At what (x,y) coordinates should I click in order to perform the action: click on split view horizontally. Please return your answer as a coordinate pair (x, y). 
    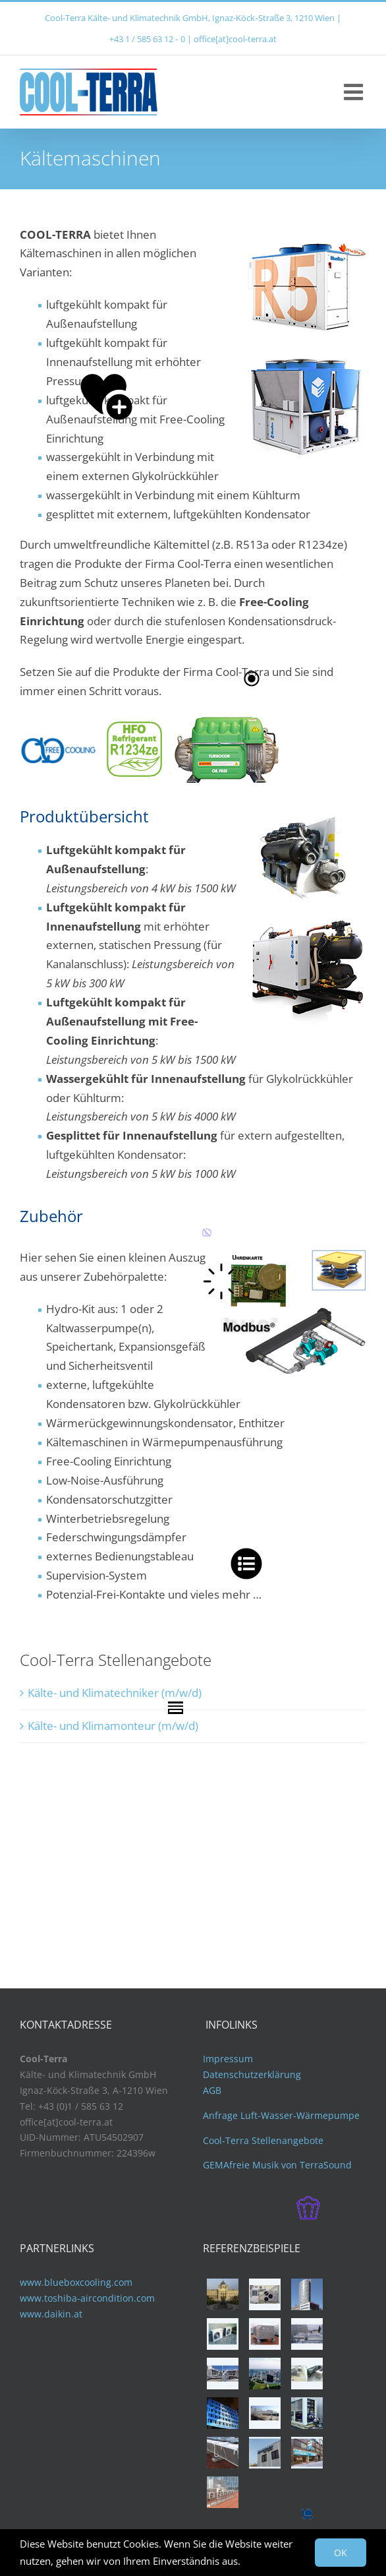
    Looking at the image, I should click on (175, 1707).